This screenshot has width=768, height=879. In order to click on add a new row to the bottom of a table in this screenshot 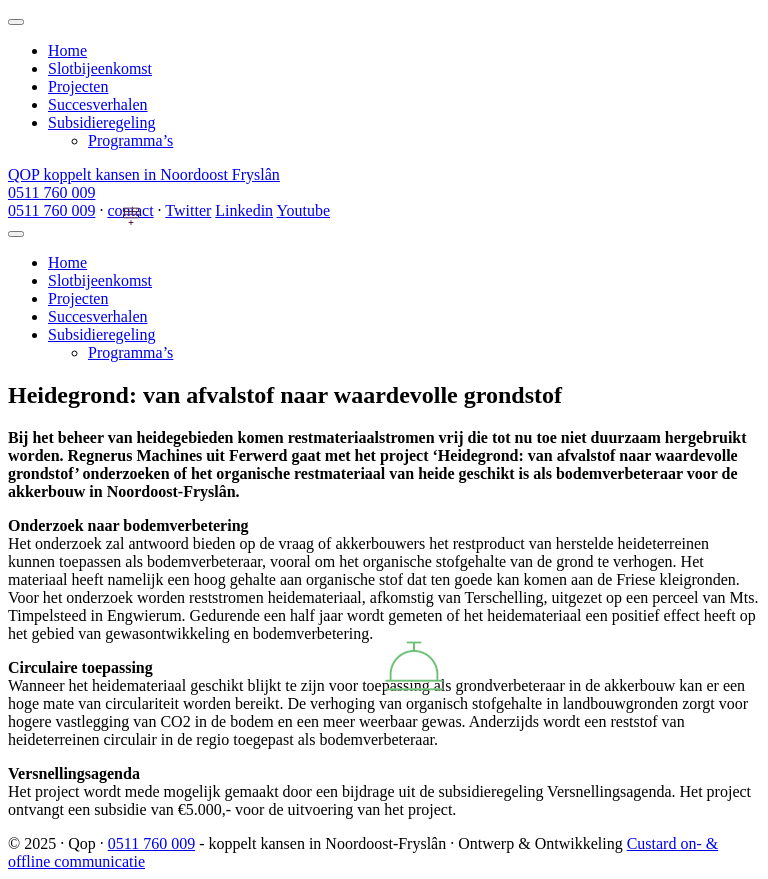, I will do `click(131, 215)`.